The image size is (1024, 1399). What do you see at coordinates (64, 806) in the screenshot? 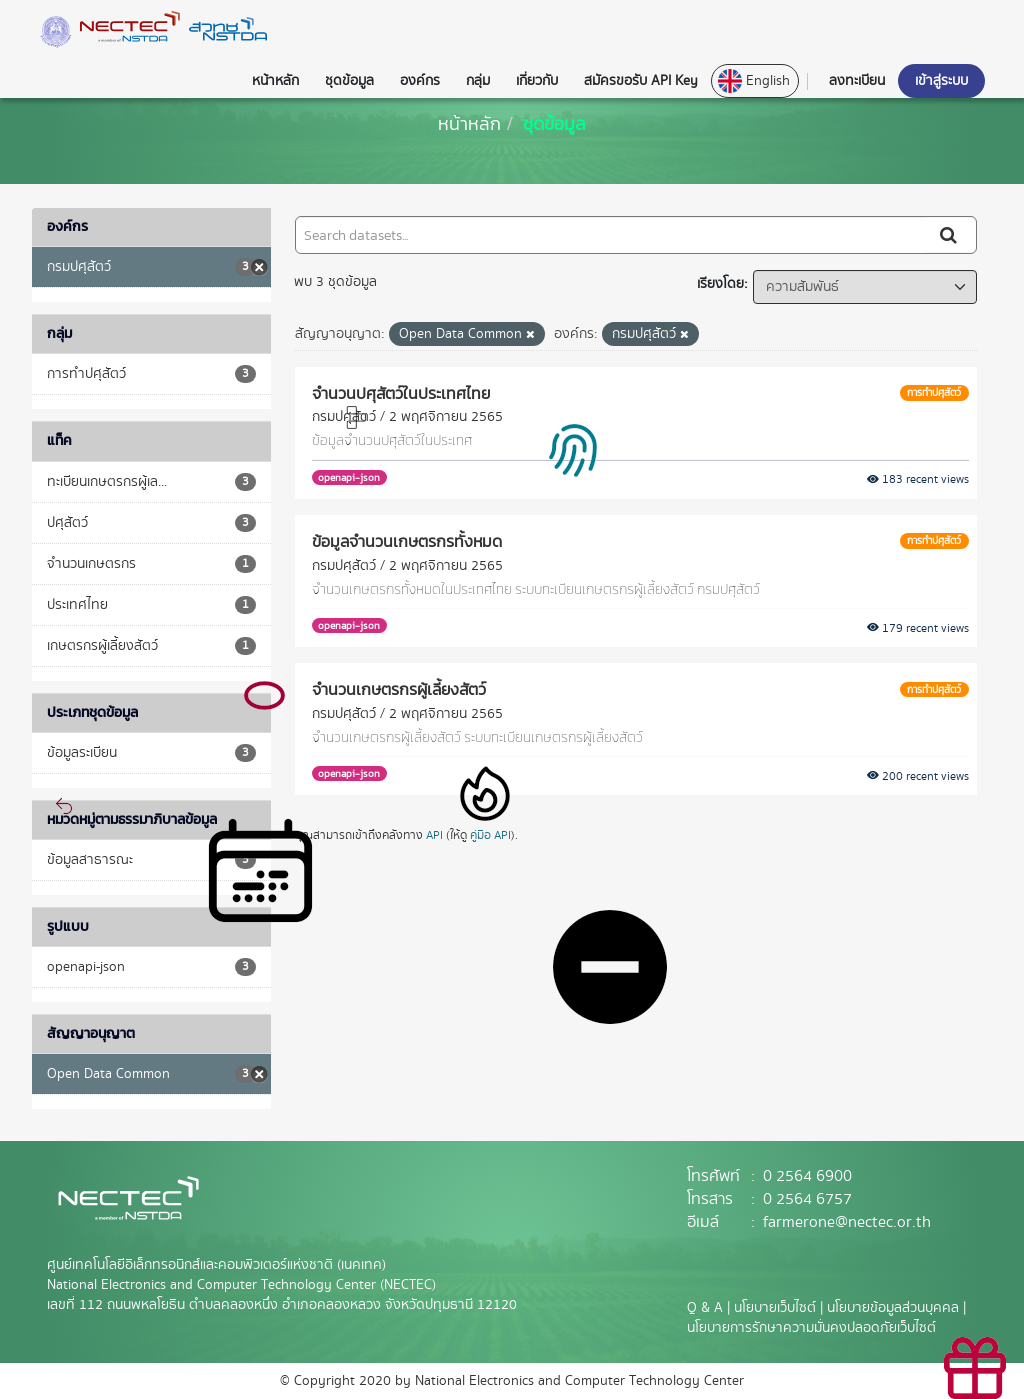
I see `undo the last action` at bounding box center [64, 806].